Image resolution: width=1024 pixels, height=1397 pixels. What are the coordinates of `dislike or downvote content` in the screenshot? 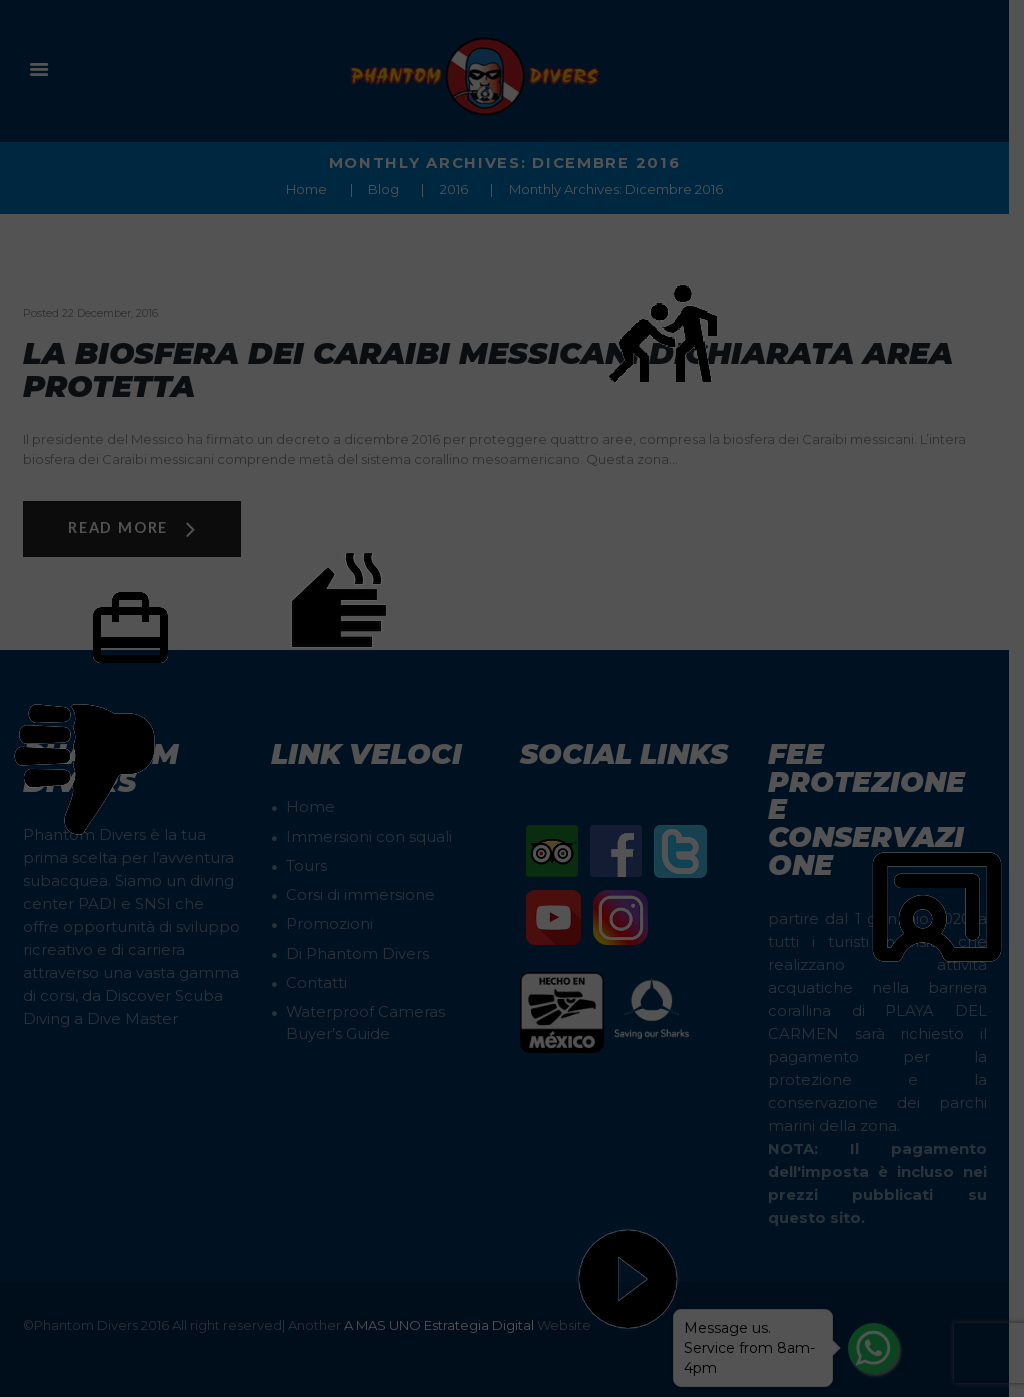 It's located at (84, 769).